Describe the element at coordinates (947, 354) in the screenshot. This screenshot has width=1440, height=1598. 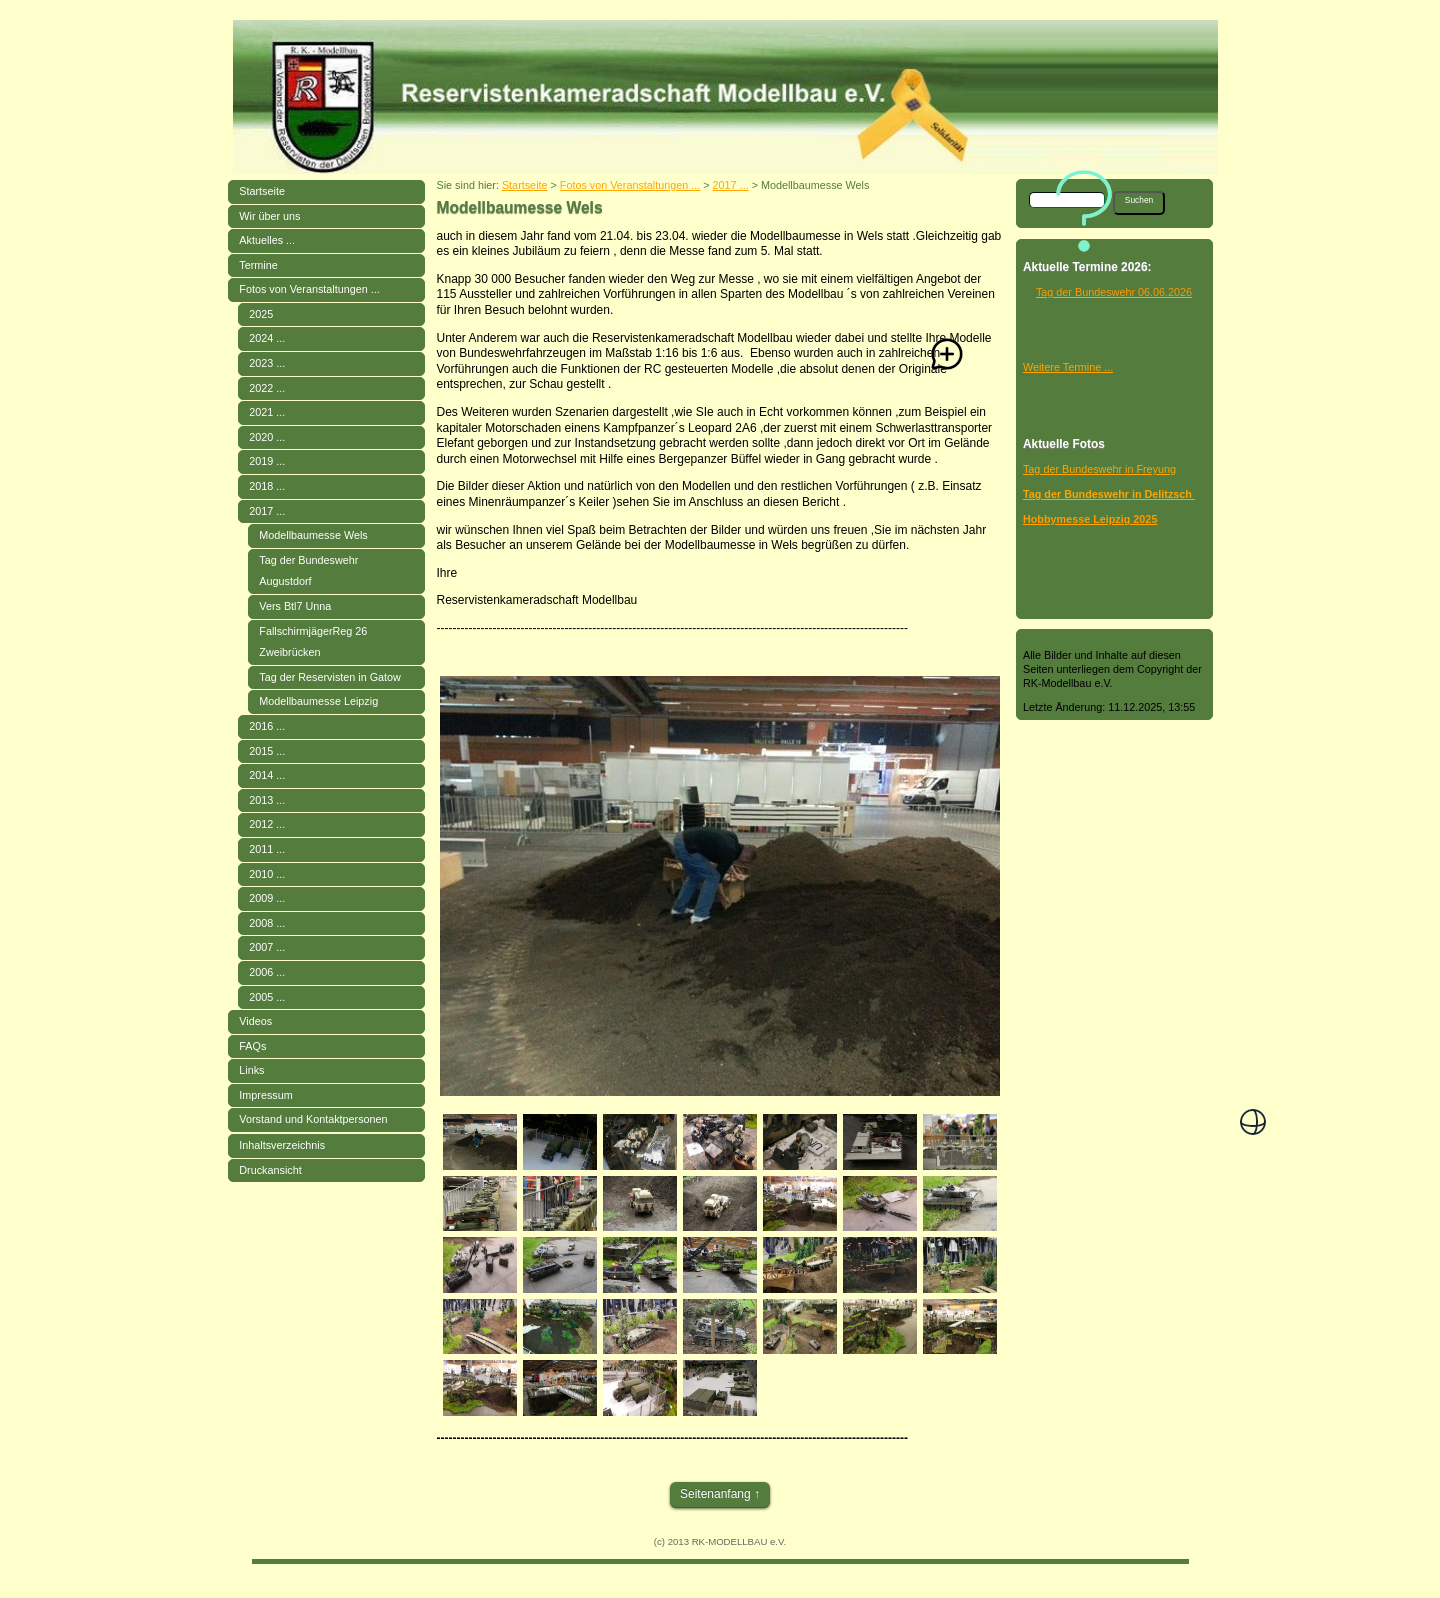
I see `start a new conversation` at that location.